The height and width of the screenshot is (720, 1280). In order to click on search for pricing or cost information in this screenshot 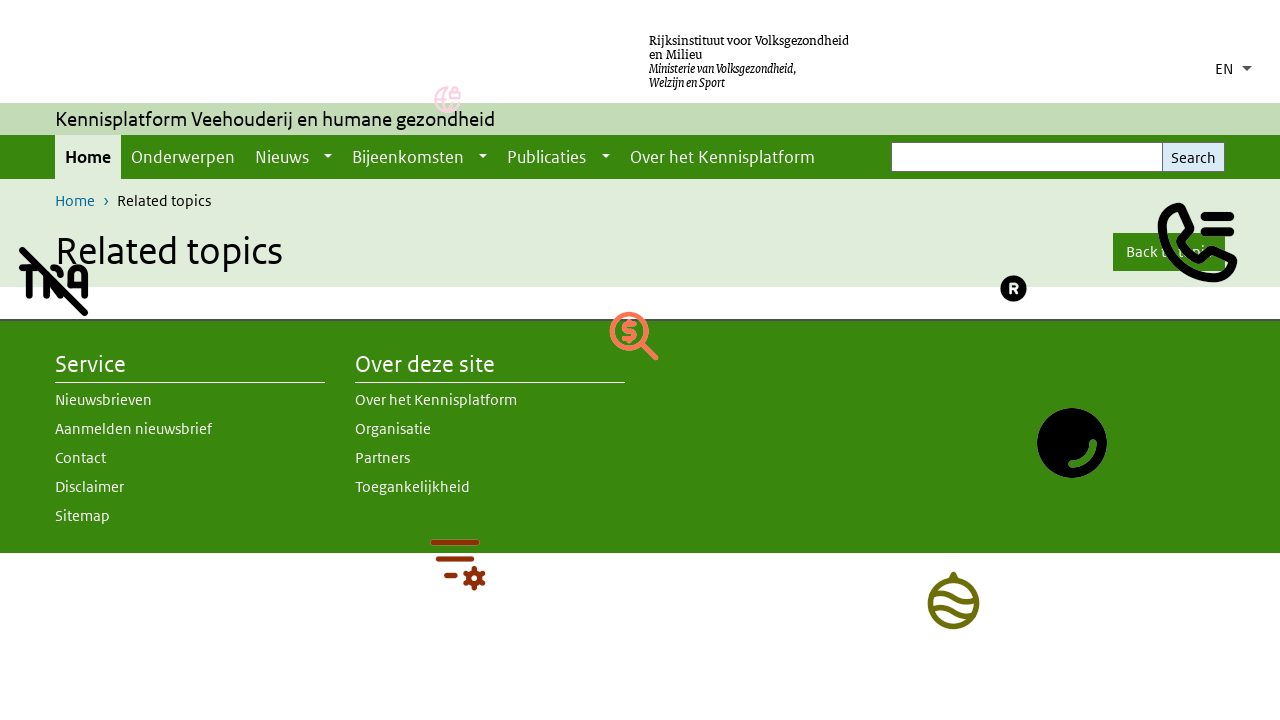, I will do `click(634, 336)`.